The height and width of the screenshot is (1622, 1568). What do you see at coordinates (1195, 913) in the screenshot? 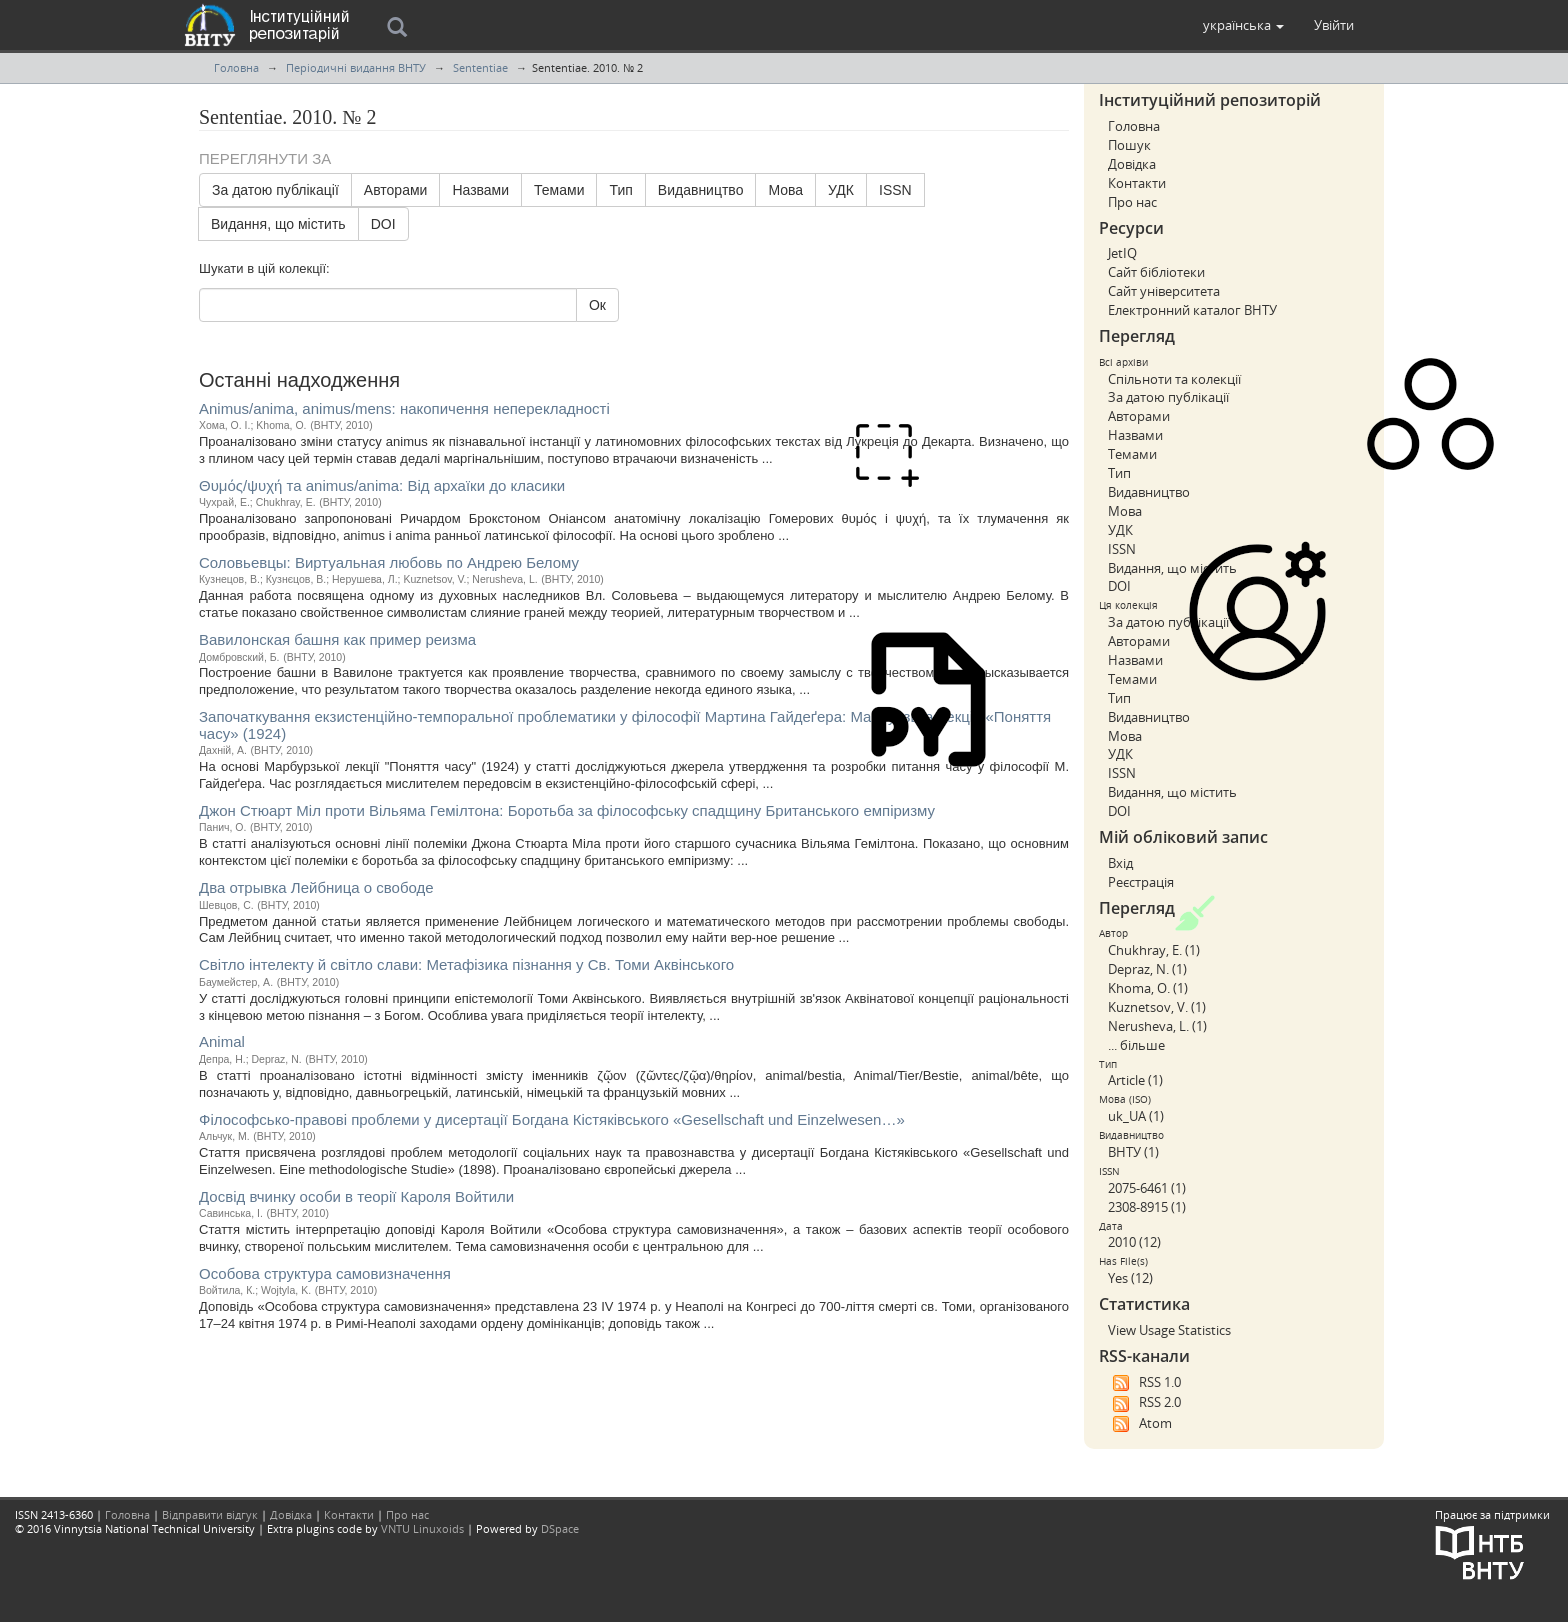
I see `clear or clean up items` at bounding box center [1195, 913].